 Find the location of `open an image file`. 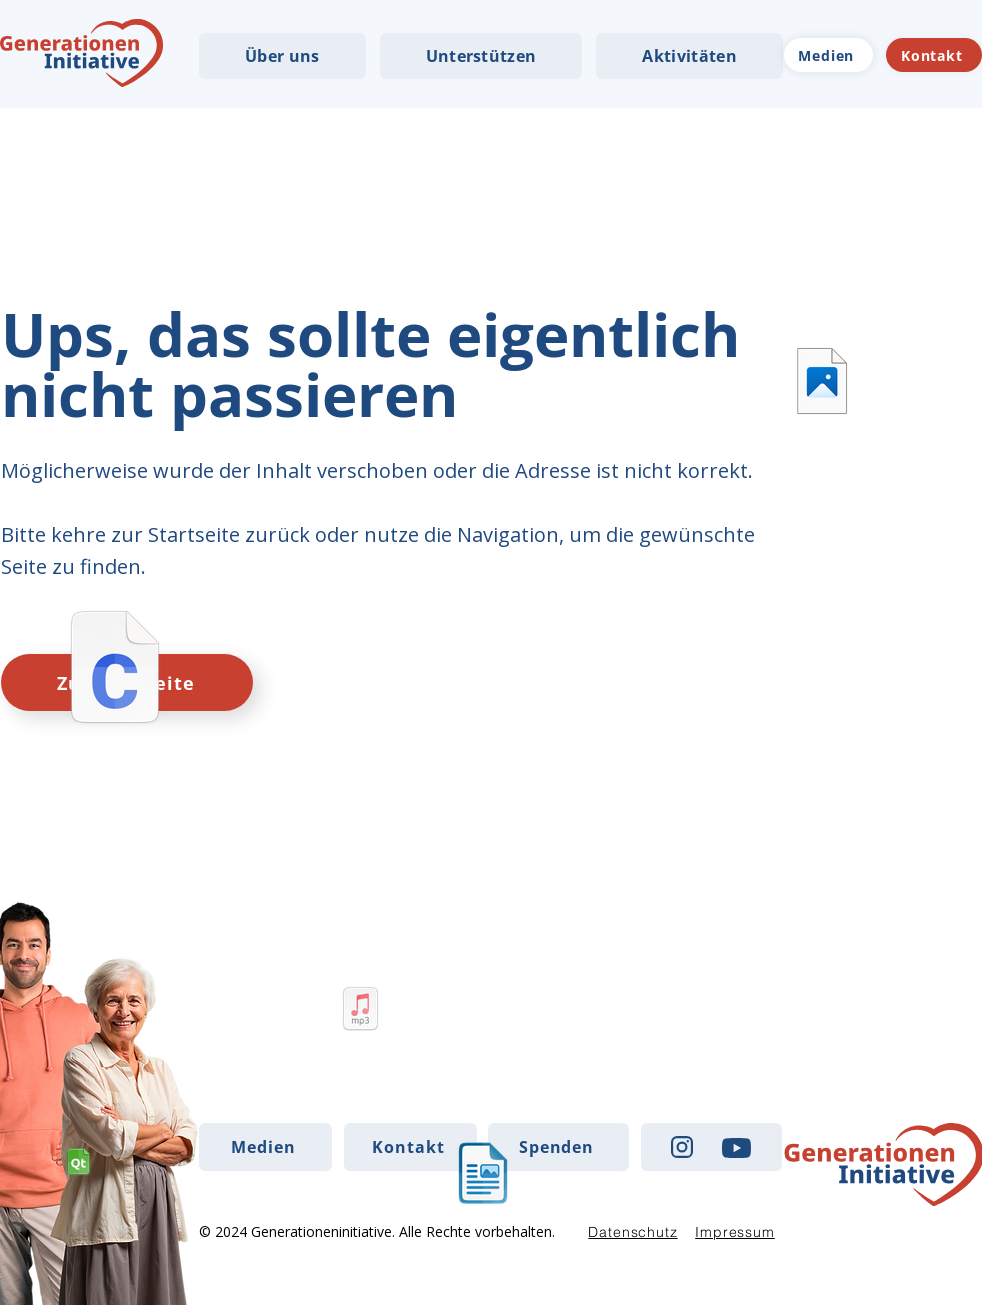

open an image file is located at coordinates (822, 381).